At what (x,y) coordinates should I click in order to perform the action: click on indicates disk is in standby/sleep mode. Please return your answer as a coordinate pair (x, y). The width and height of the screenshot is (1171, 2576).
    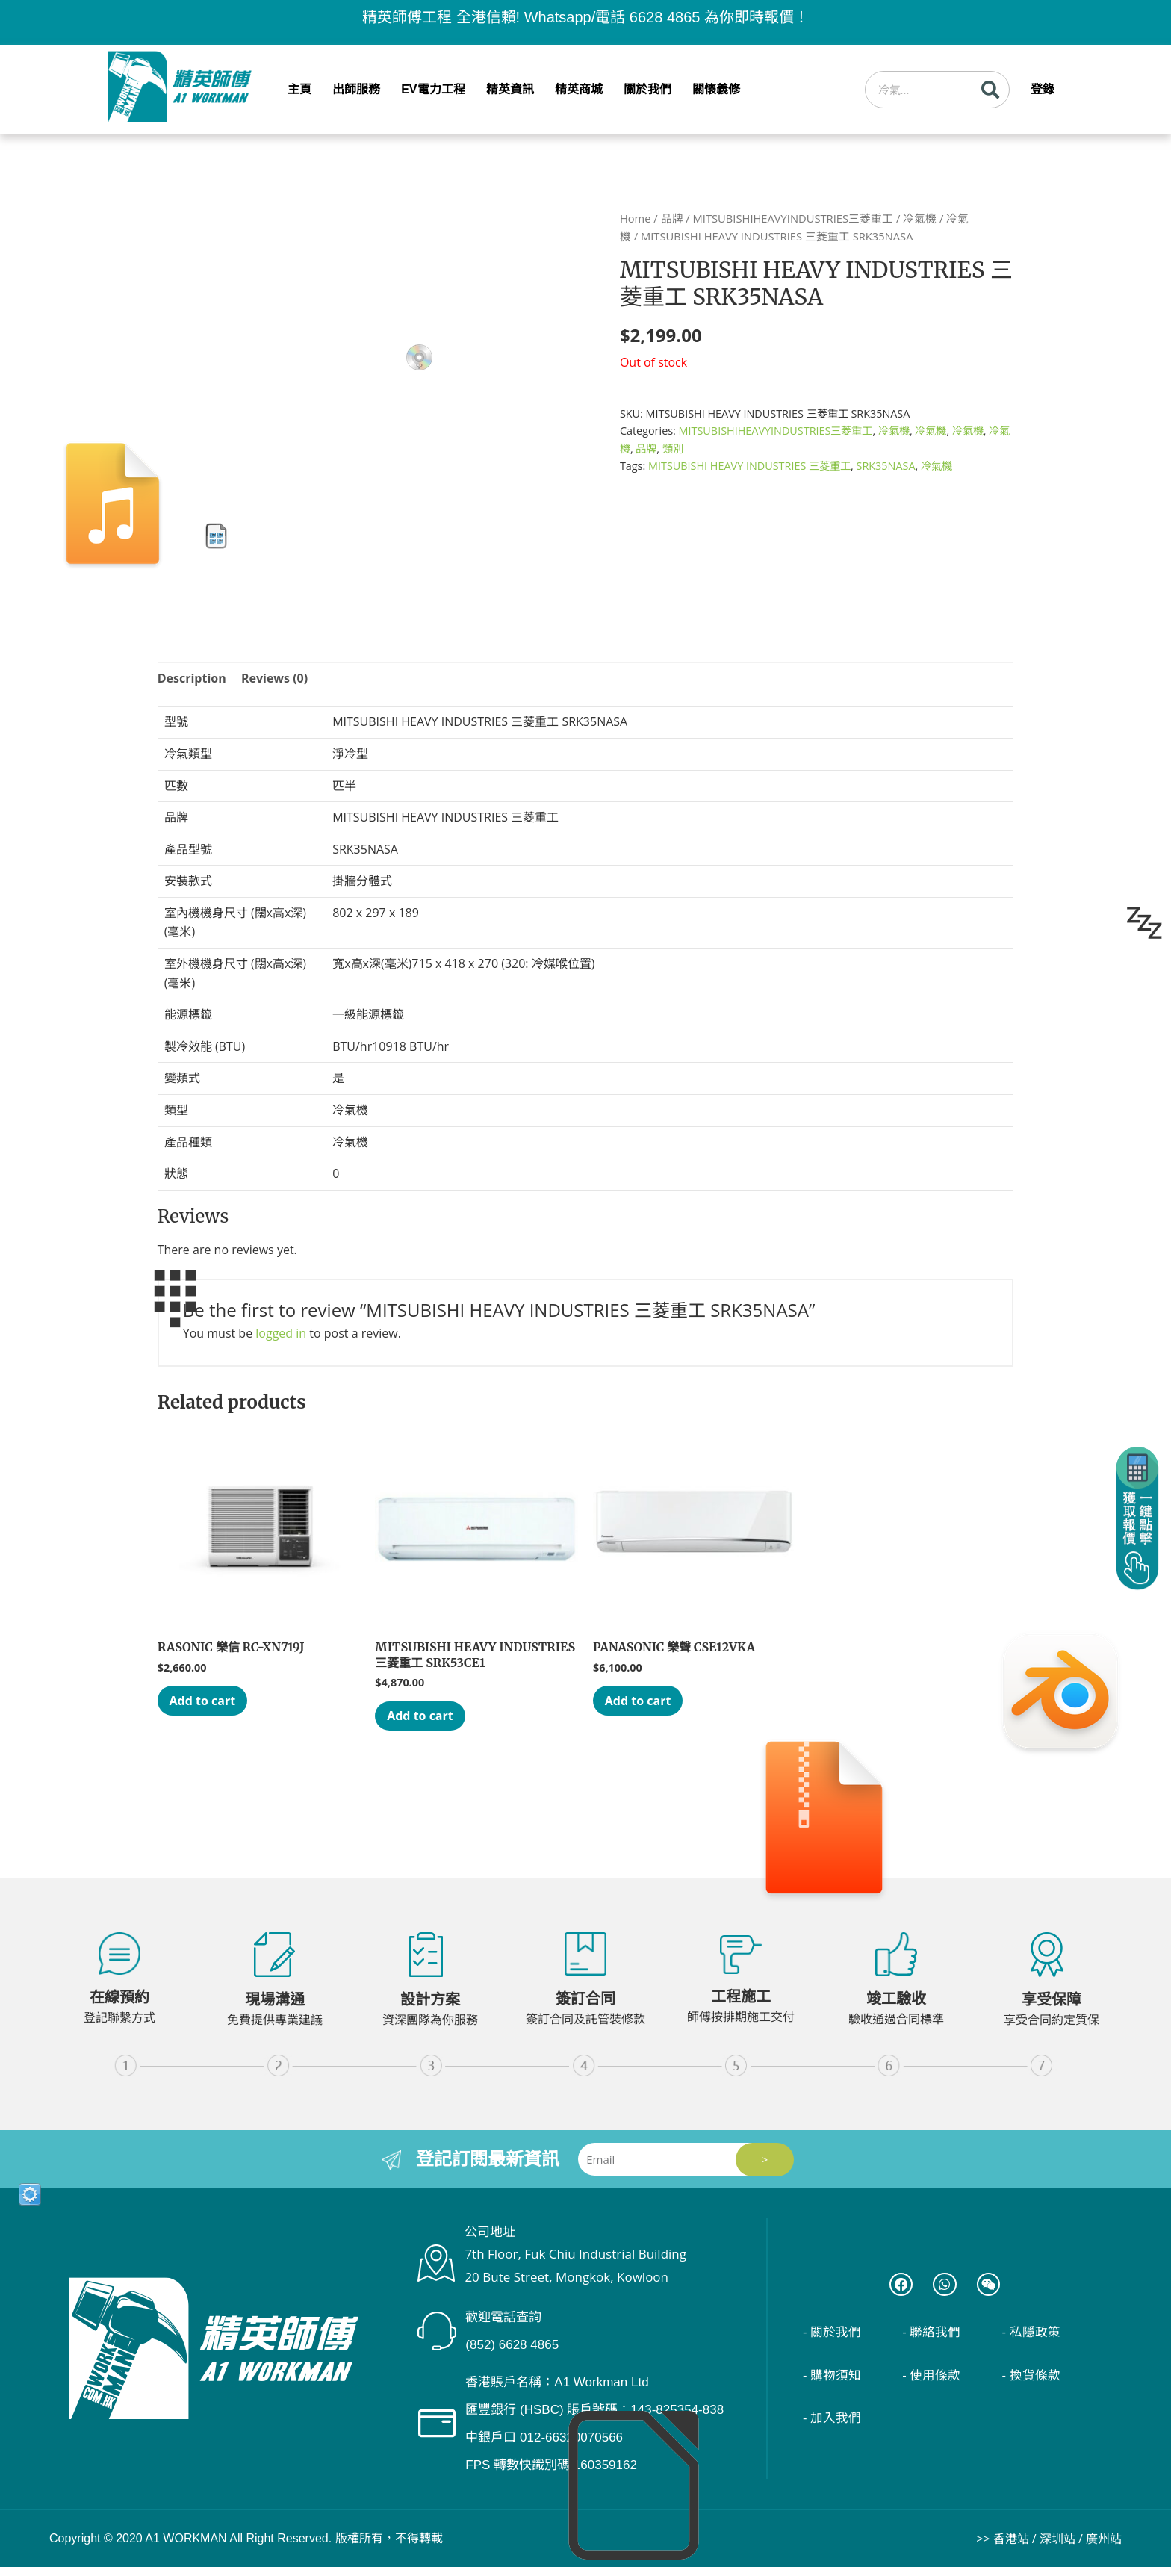
    Looking at the image, I should click on (1143, 922).